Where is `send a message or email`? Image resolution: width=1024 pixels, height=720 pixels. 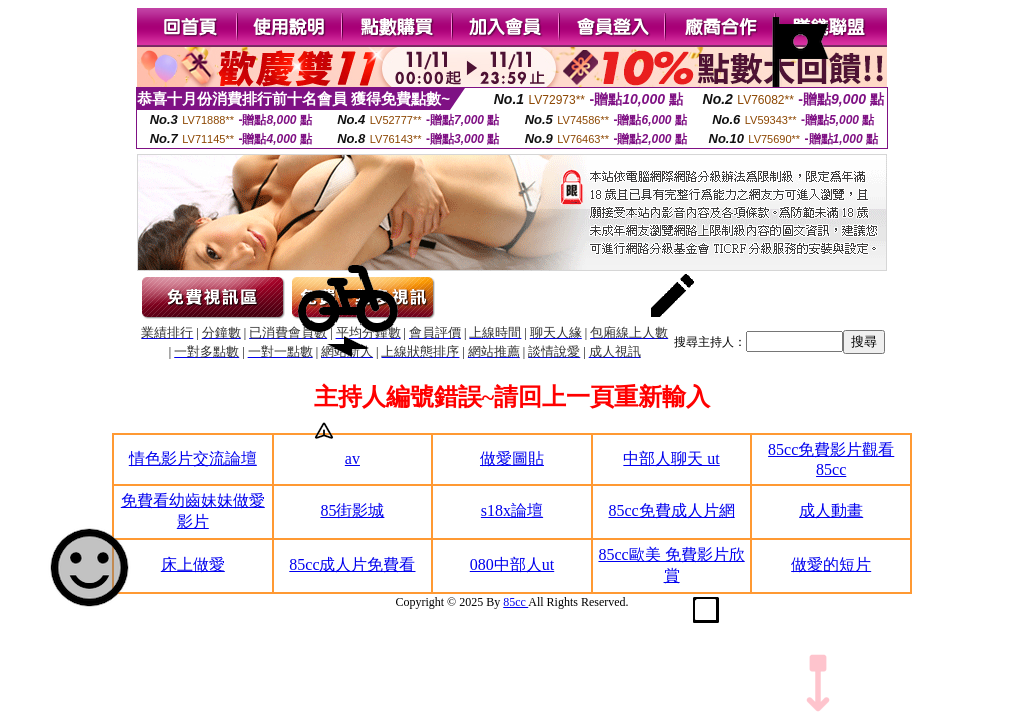 send a message or email is located at coordinates (324, 431).